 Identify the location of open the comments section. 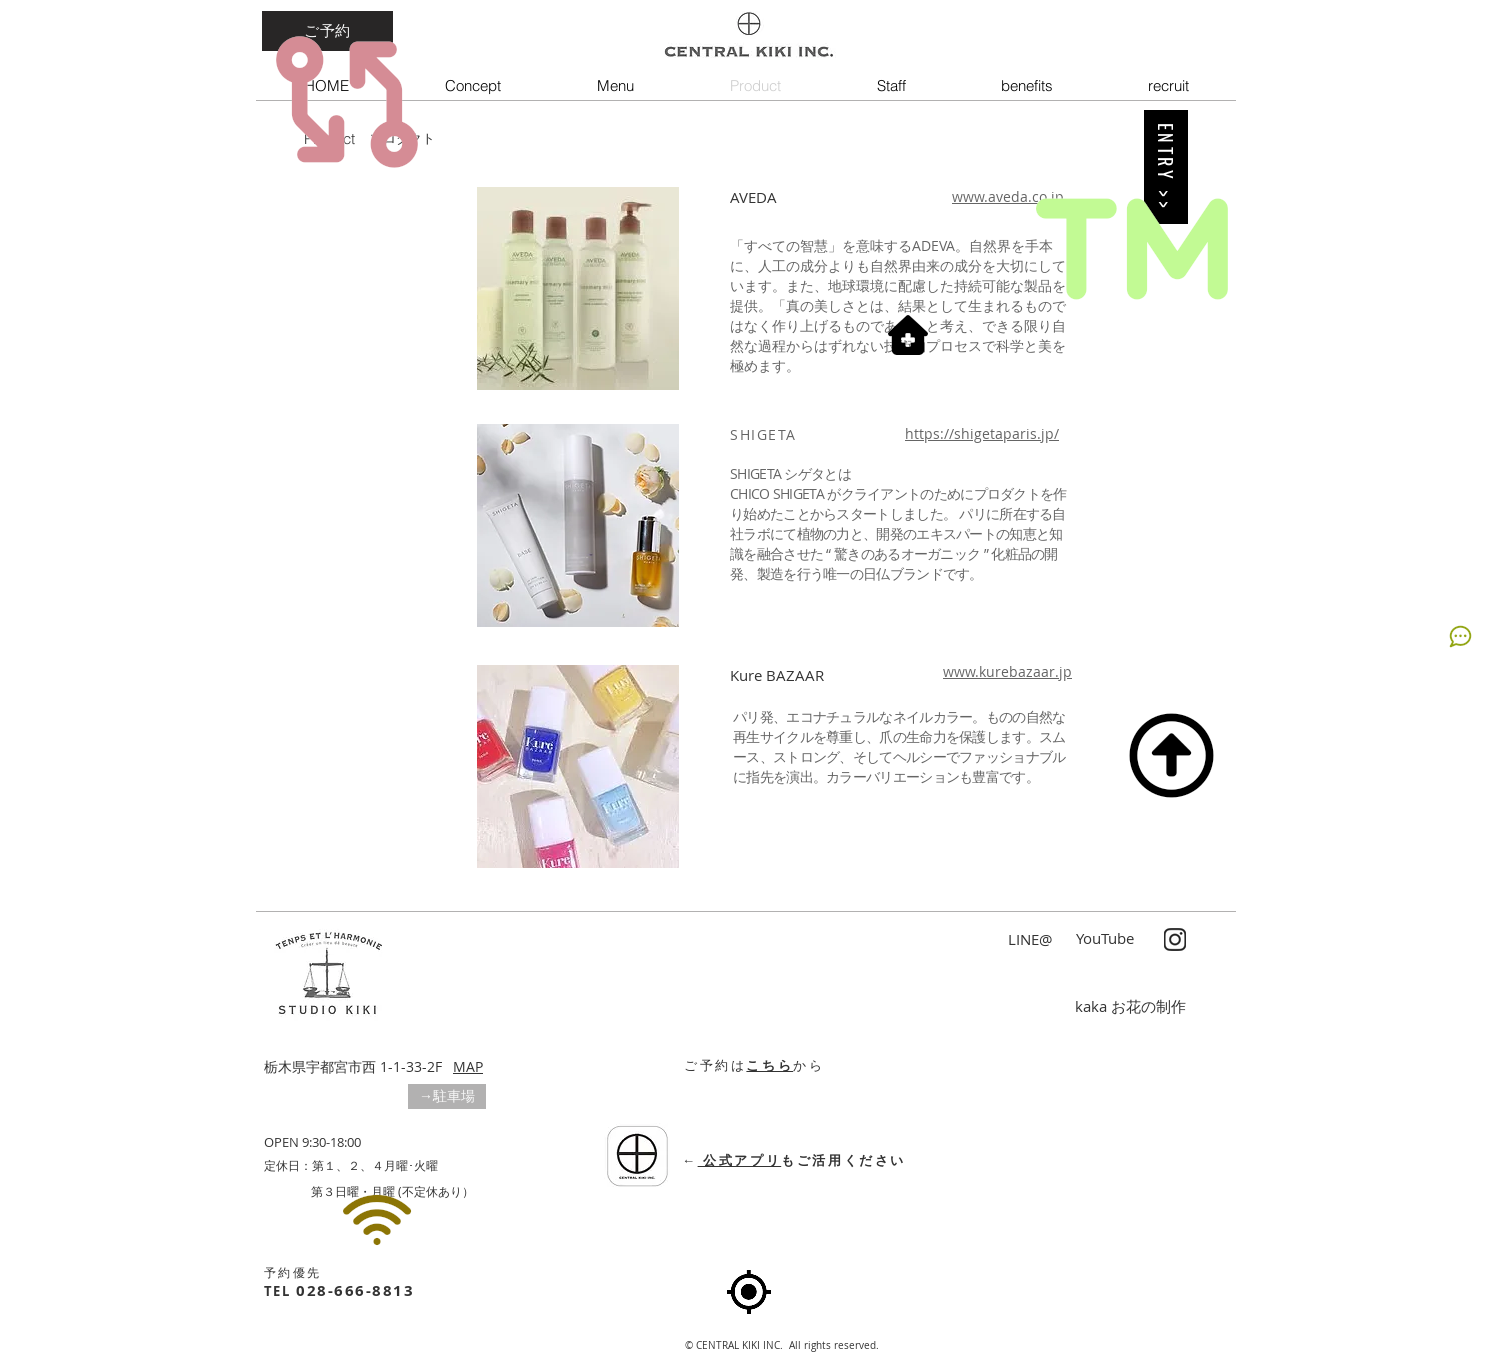
(1460, 636).